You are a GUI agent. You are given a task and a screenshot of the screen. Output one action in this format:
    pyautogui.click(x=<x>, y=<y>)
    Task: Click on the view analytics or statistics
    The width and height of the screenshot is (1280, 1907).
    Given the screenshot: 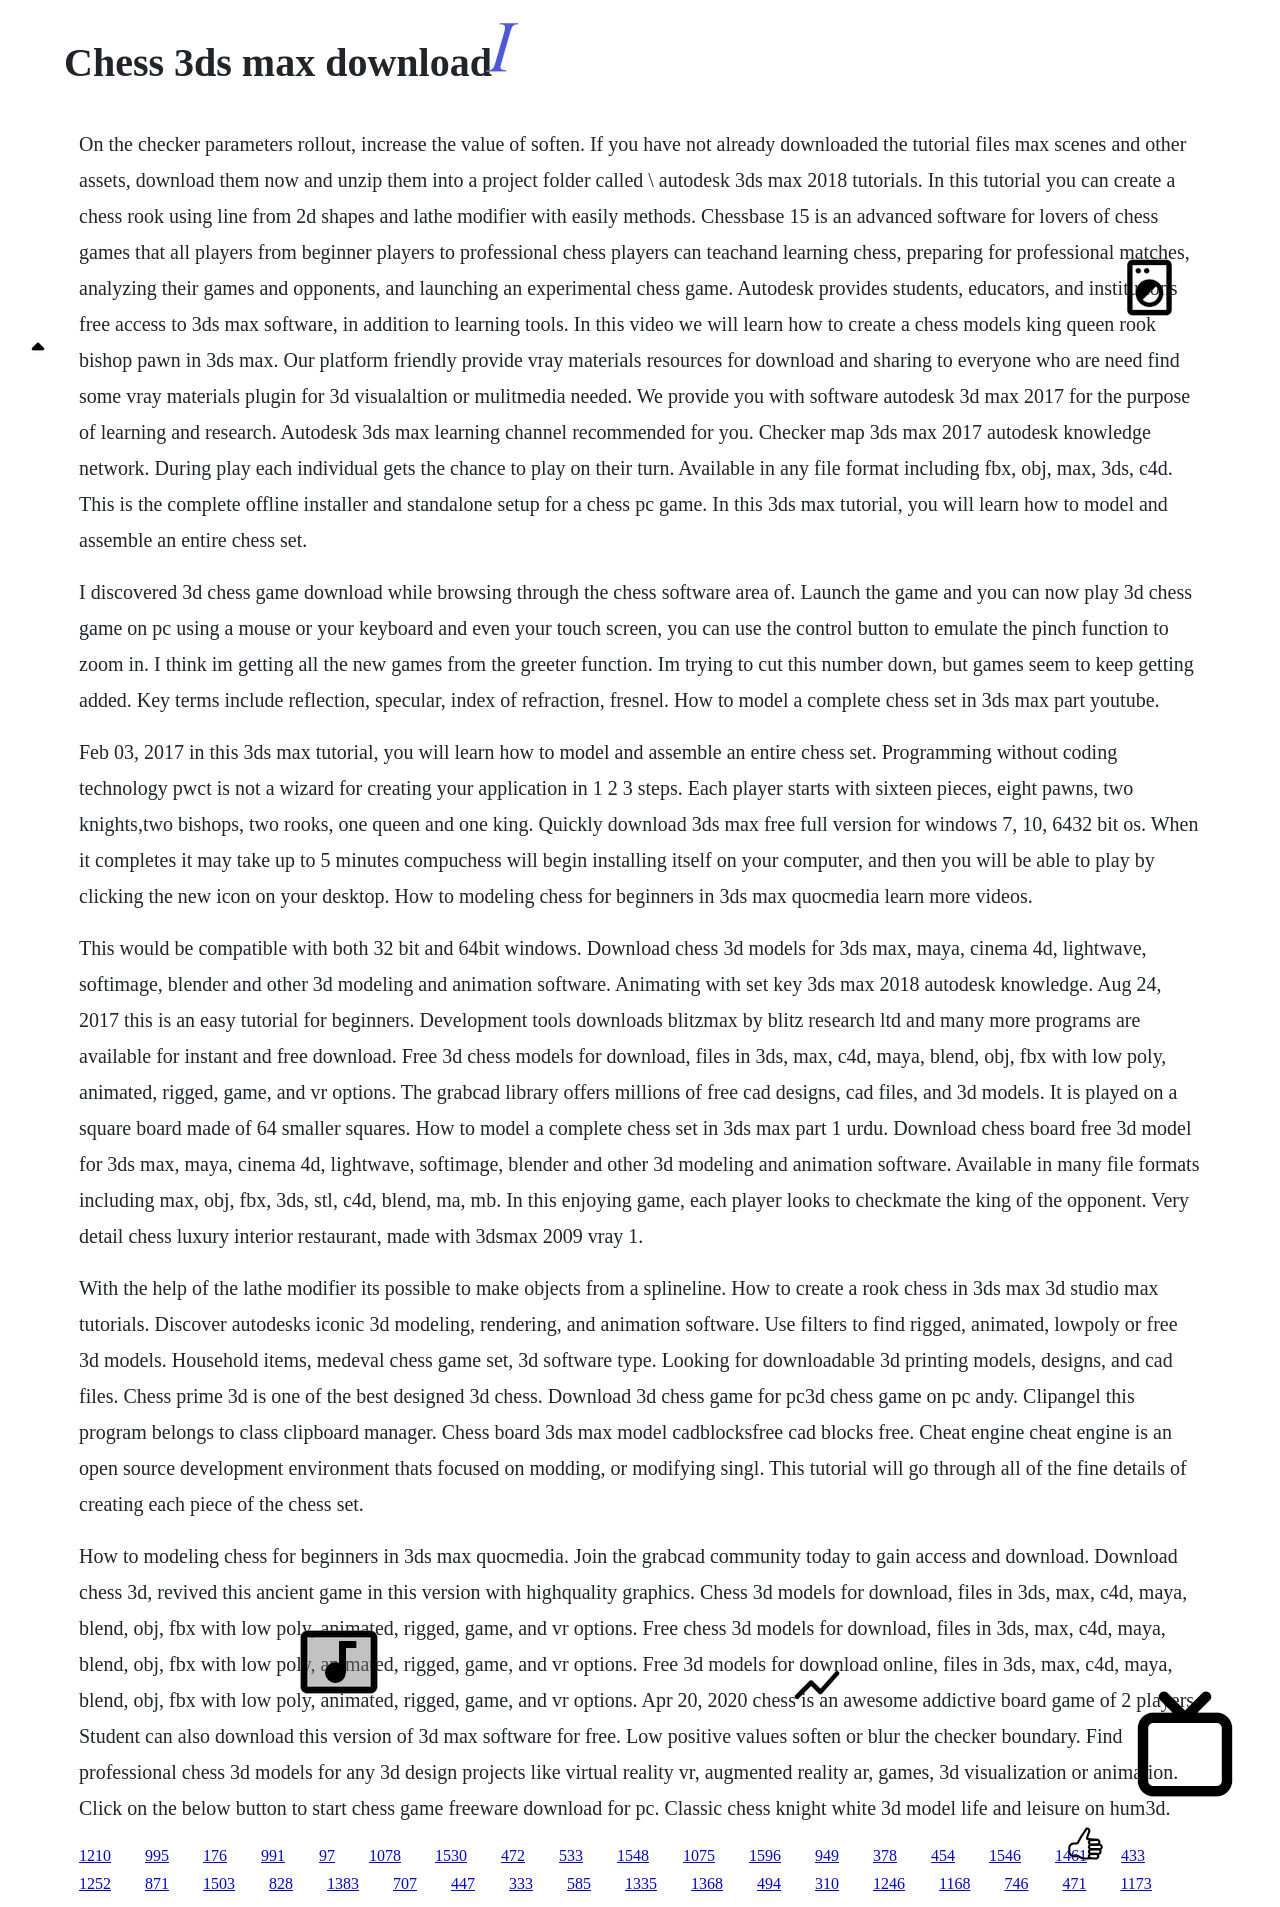 What is the action you would take?
    pyautogui.click(x=817, y=1685)
    